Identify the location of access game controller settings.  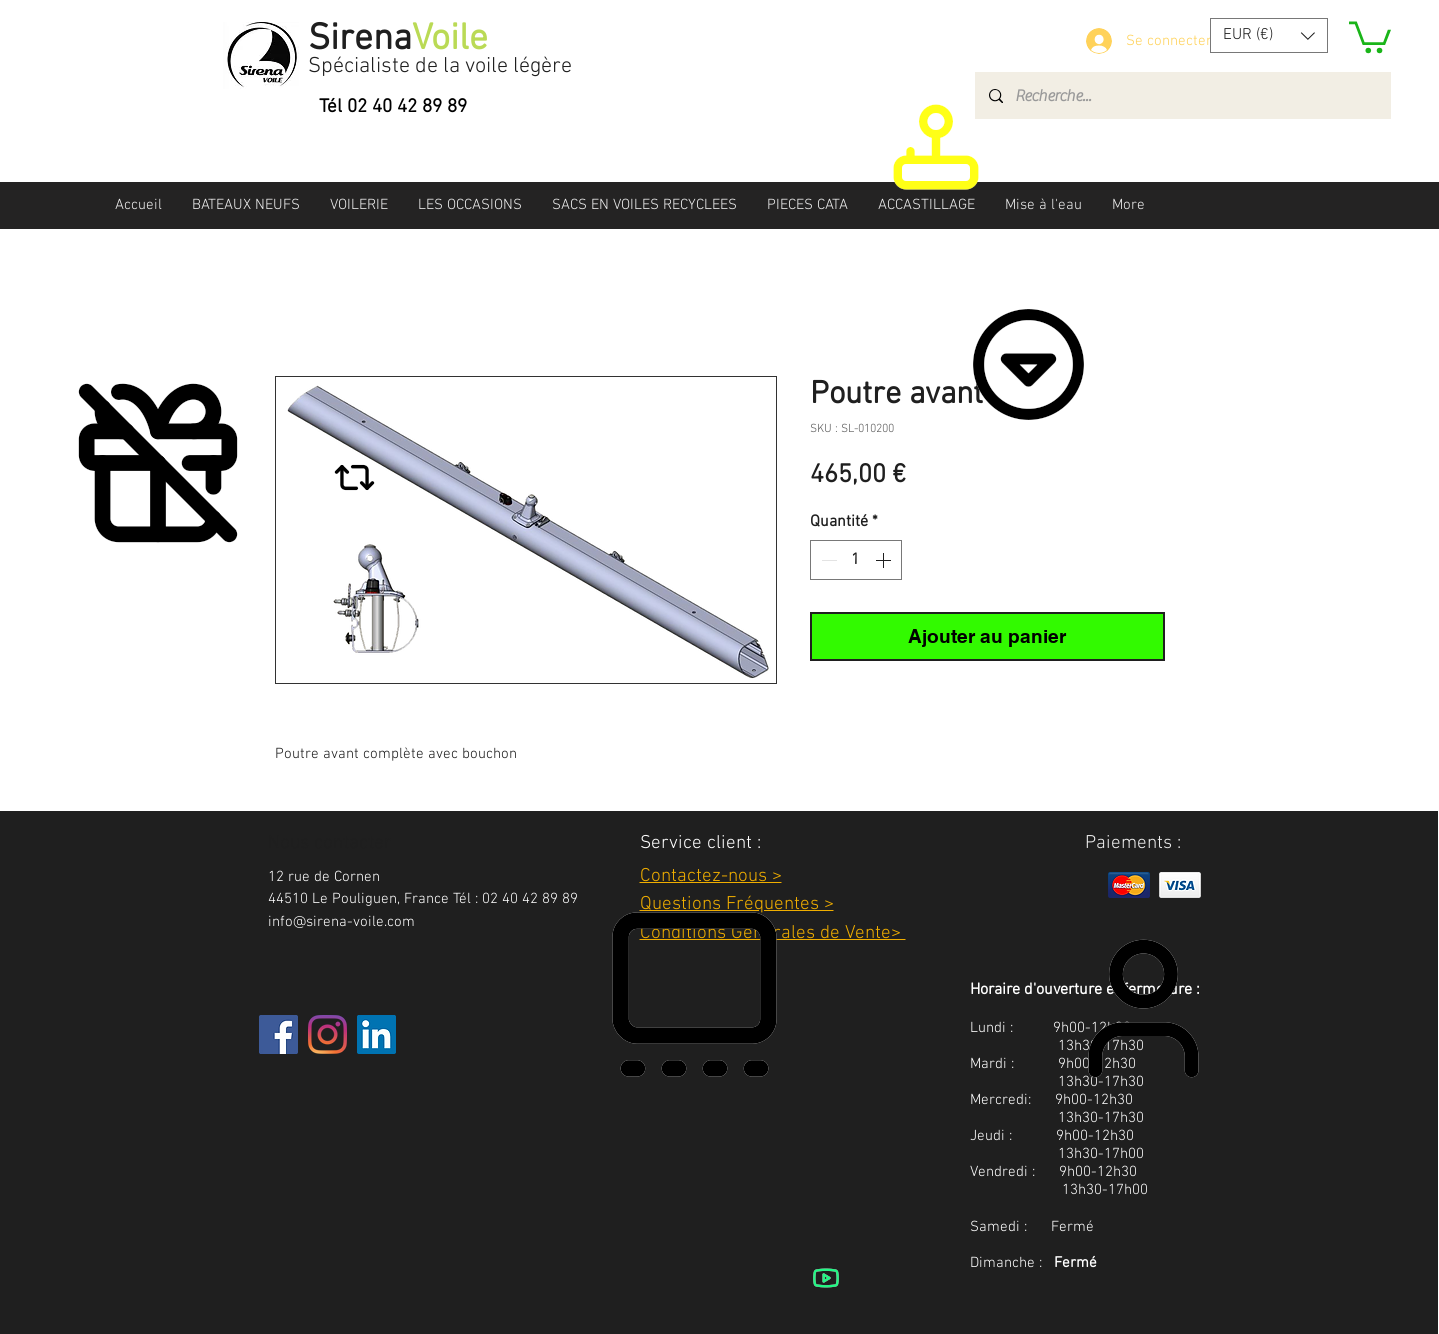
(936, 147).